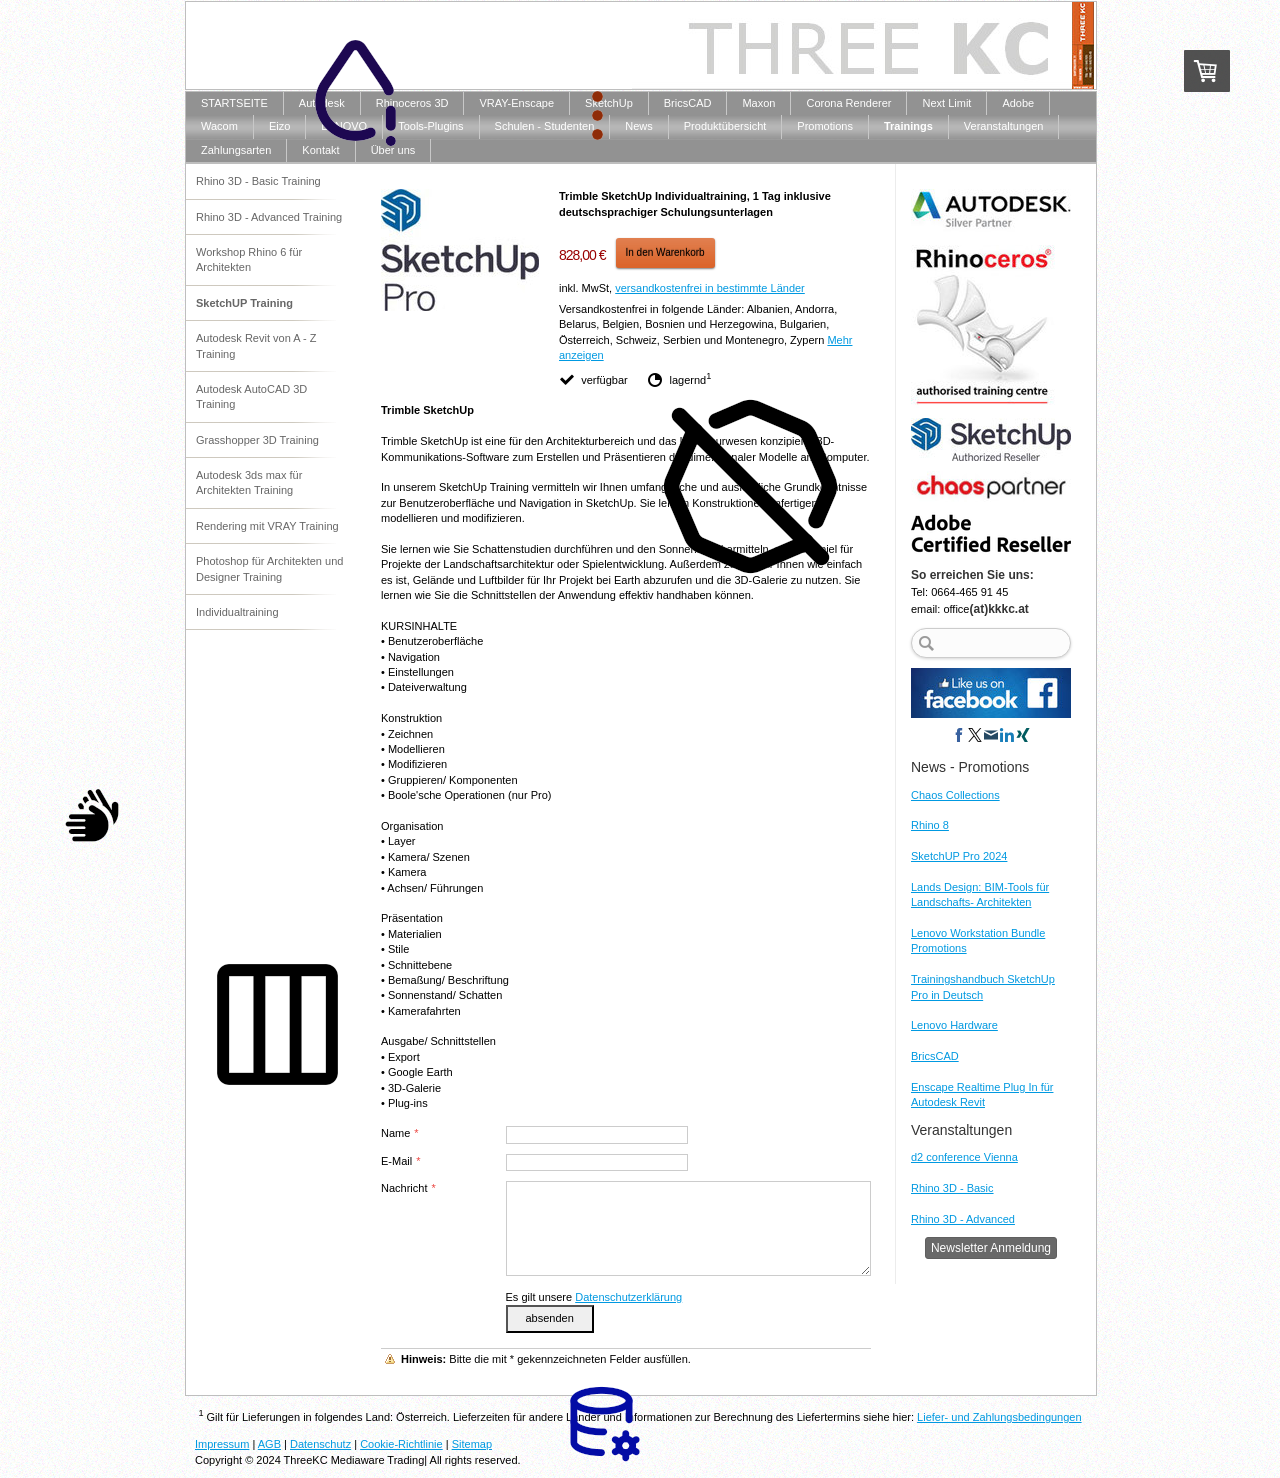 The image size is (1280, 1478). Describe the element at coordinates (92, 815) in the screenshot. I see `access sign language interpretation options` at that location.